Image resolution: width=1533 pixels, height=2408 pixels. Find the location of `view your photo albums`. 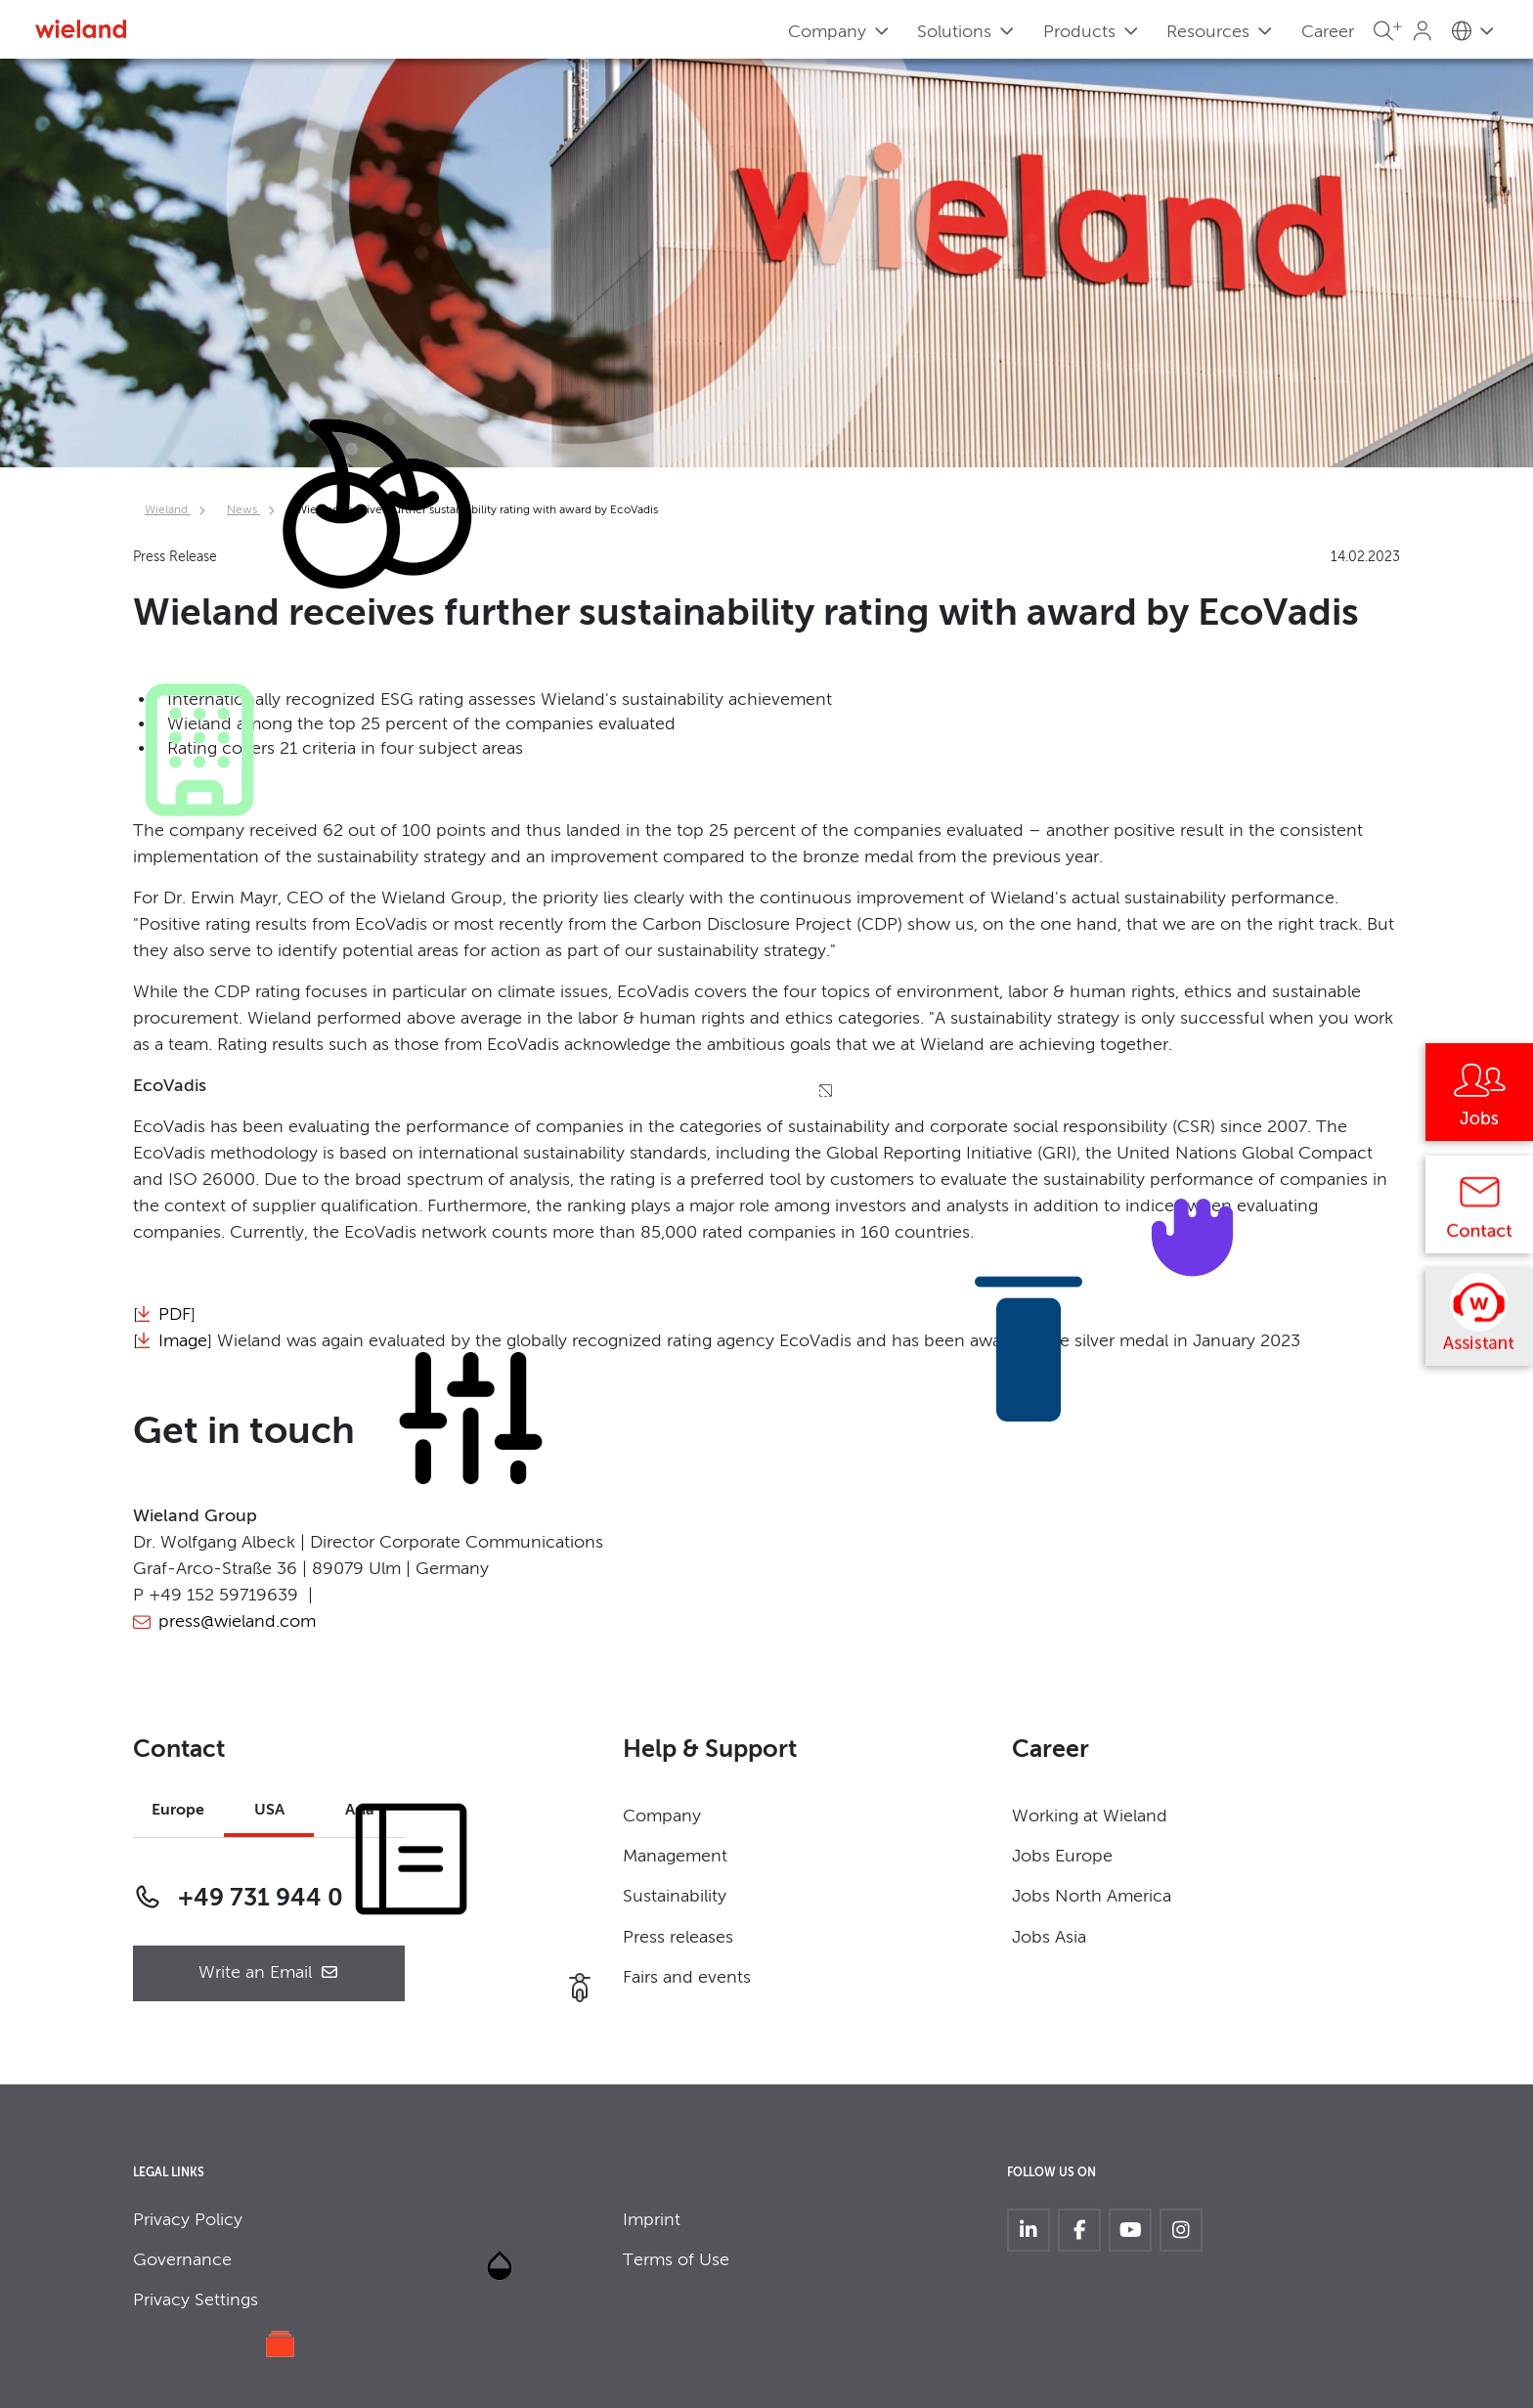

view your photo albums is located at coordinates (280, 2343).